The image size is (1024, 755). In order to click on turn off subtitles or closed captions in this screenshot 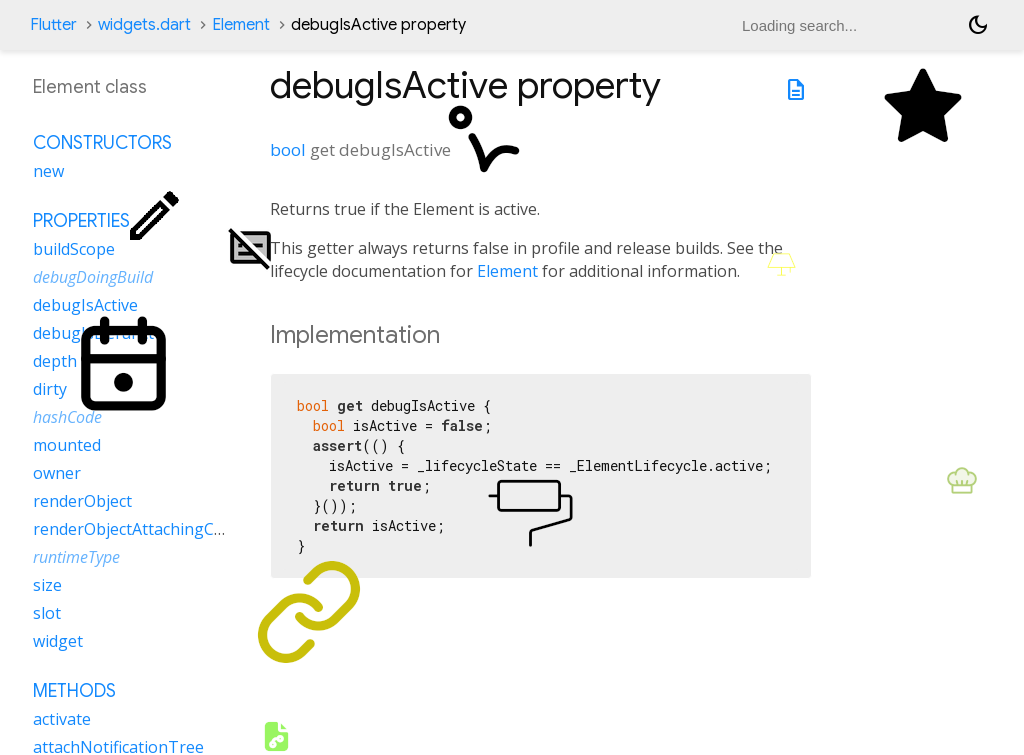, I will do `click(250, 247)`.